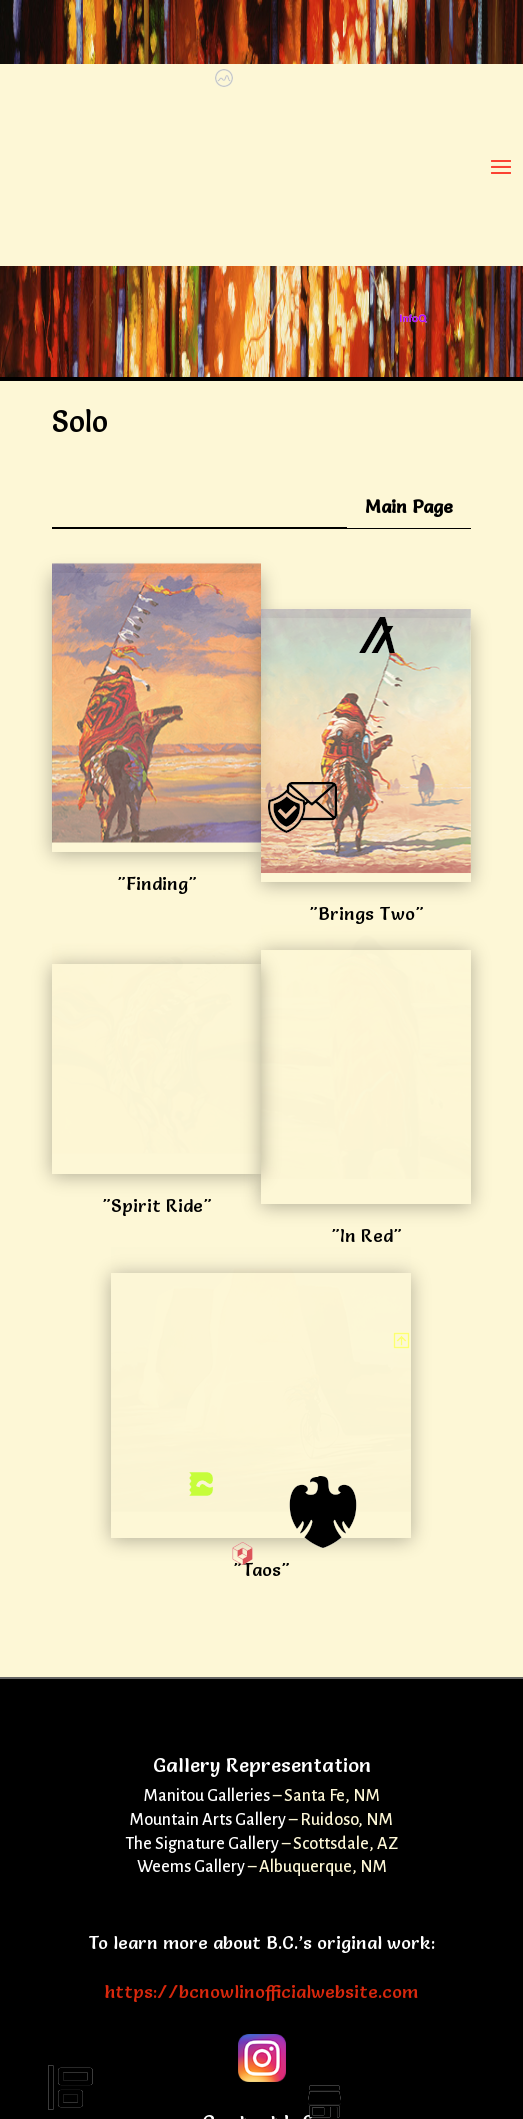 This screenshot has height=2119, width=523. Describe the element at coordinates (70, 2087) in the screenshot. I see `align selected items to the left edge` at that location.